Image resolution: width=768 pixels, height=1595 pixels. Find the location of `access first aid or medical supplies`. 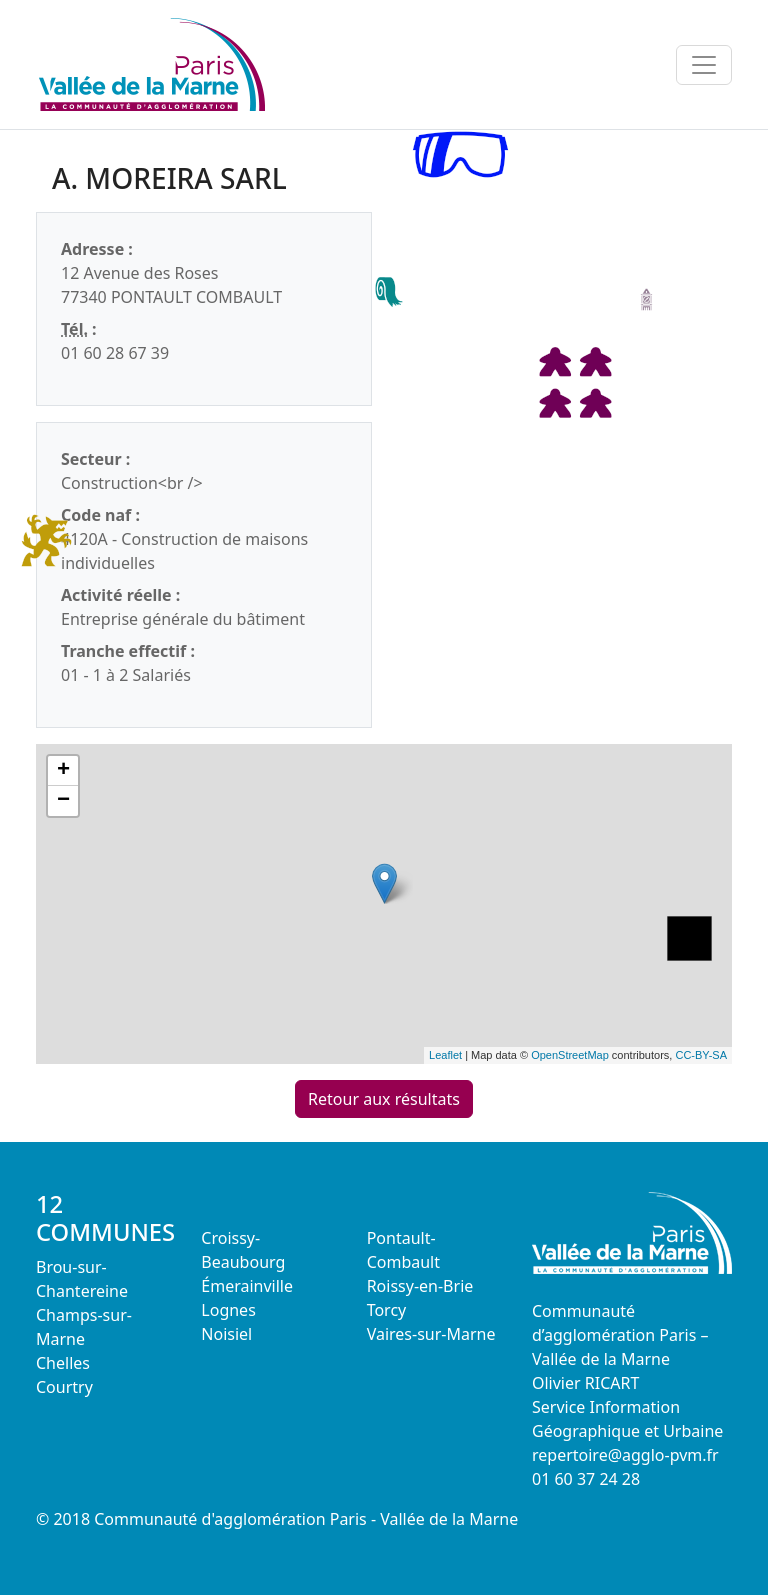

access first aid or medical supplies is located at coordinates (388, 292).